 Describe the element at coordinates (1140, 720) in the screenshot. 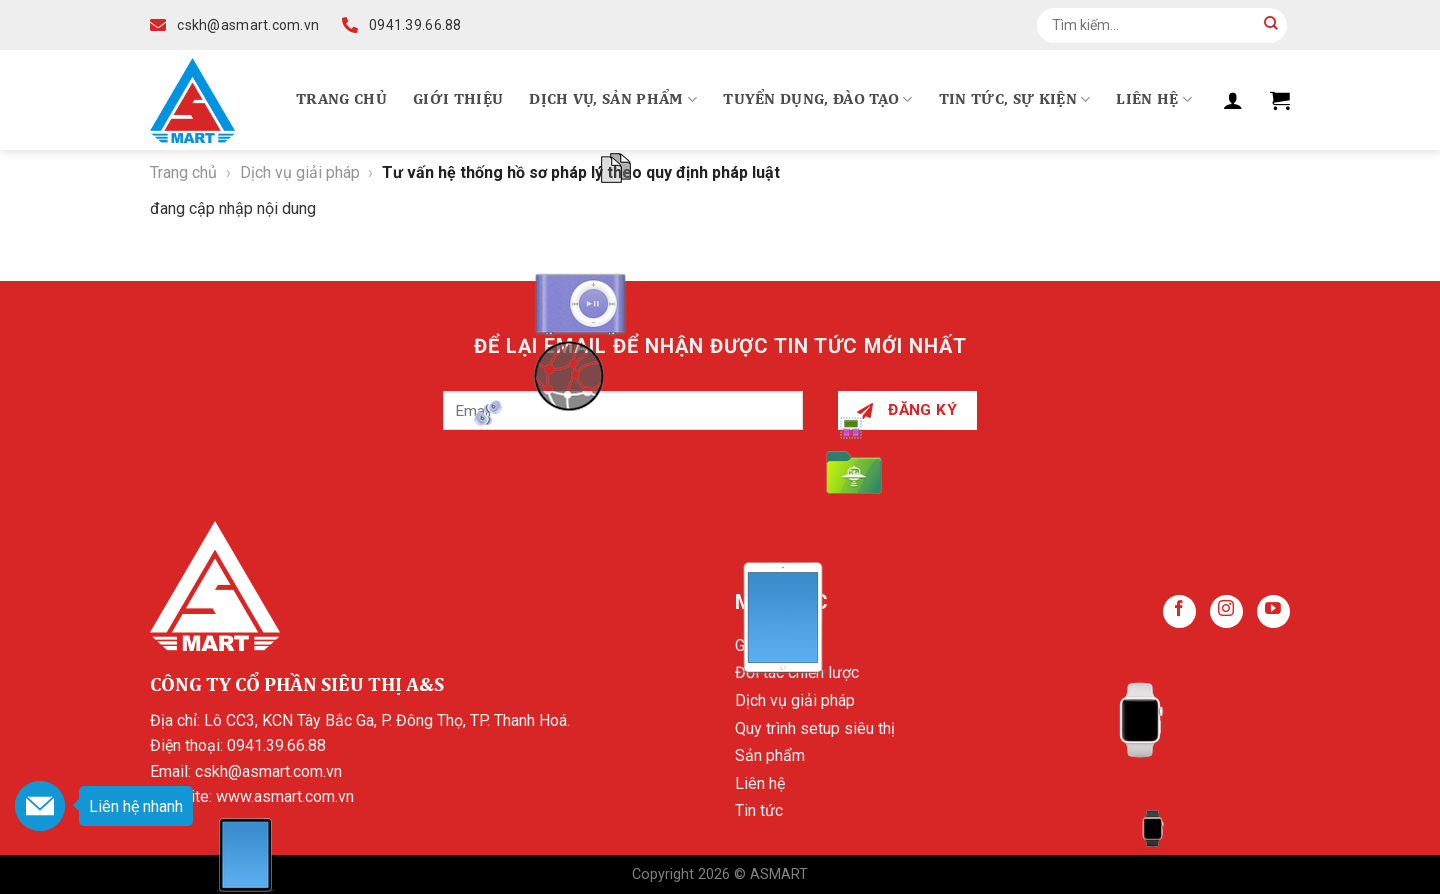

I see `manage your paired Apple Watch` at that location.